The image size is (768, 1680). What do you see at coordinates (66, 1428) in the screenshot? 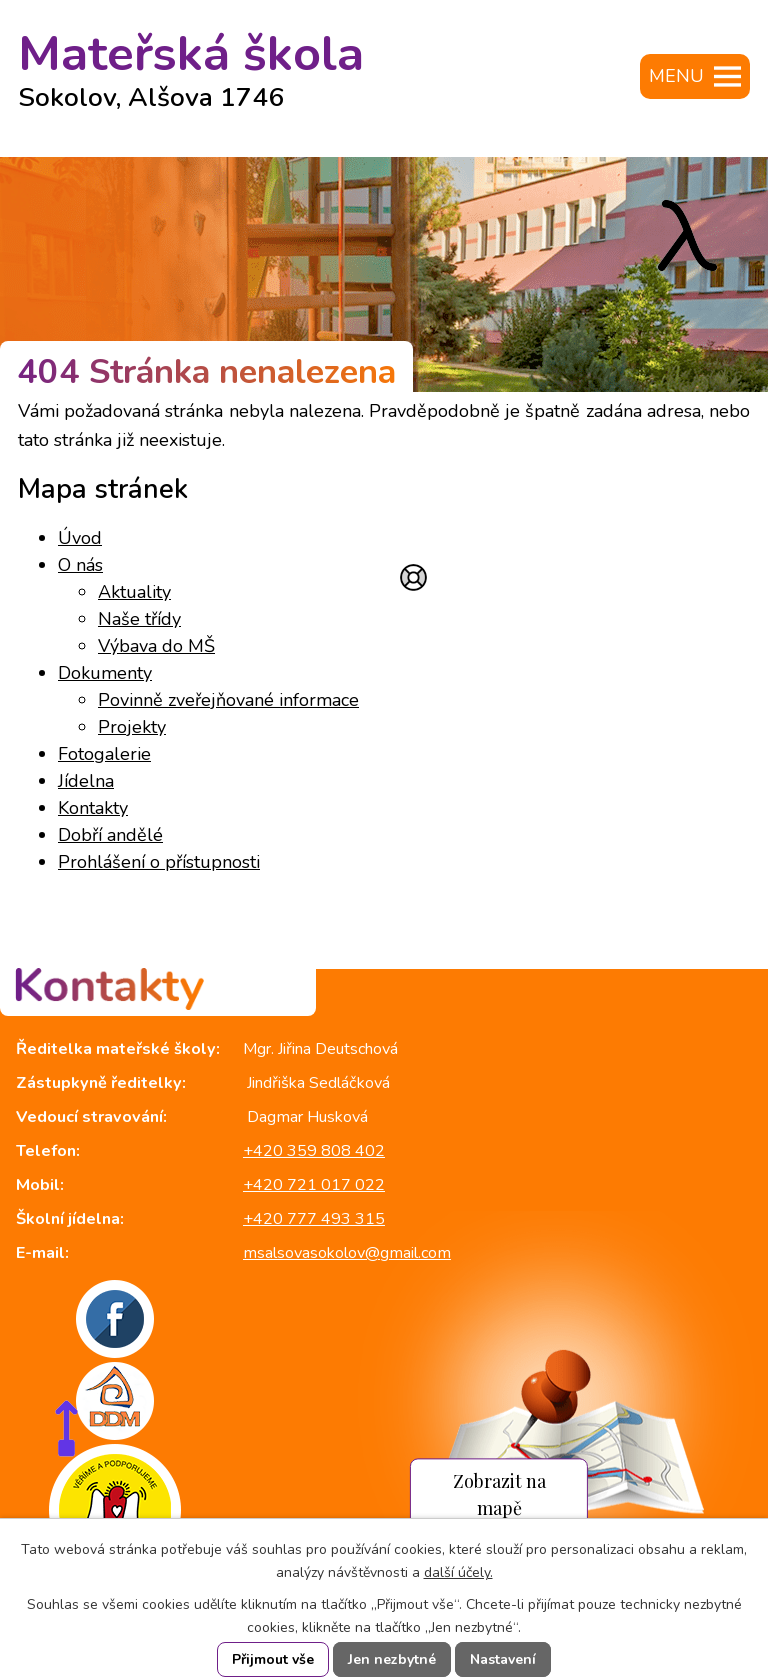
I see `upload a file or content` at bounding box center [66, 1428].